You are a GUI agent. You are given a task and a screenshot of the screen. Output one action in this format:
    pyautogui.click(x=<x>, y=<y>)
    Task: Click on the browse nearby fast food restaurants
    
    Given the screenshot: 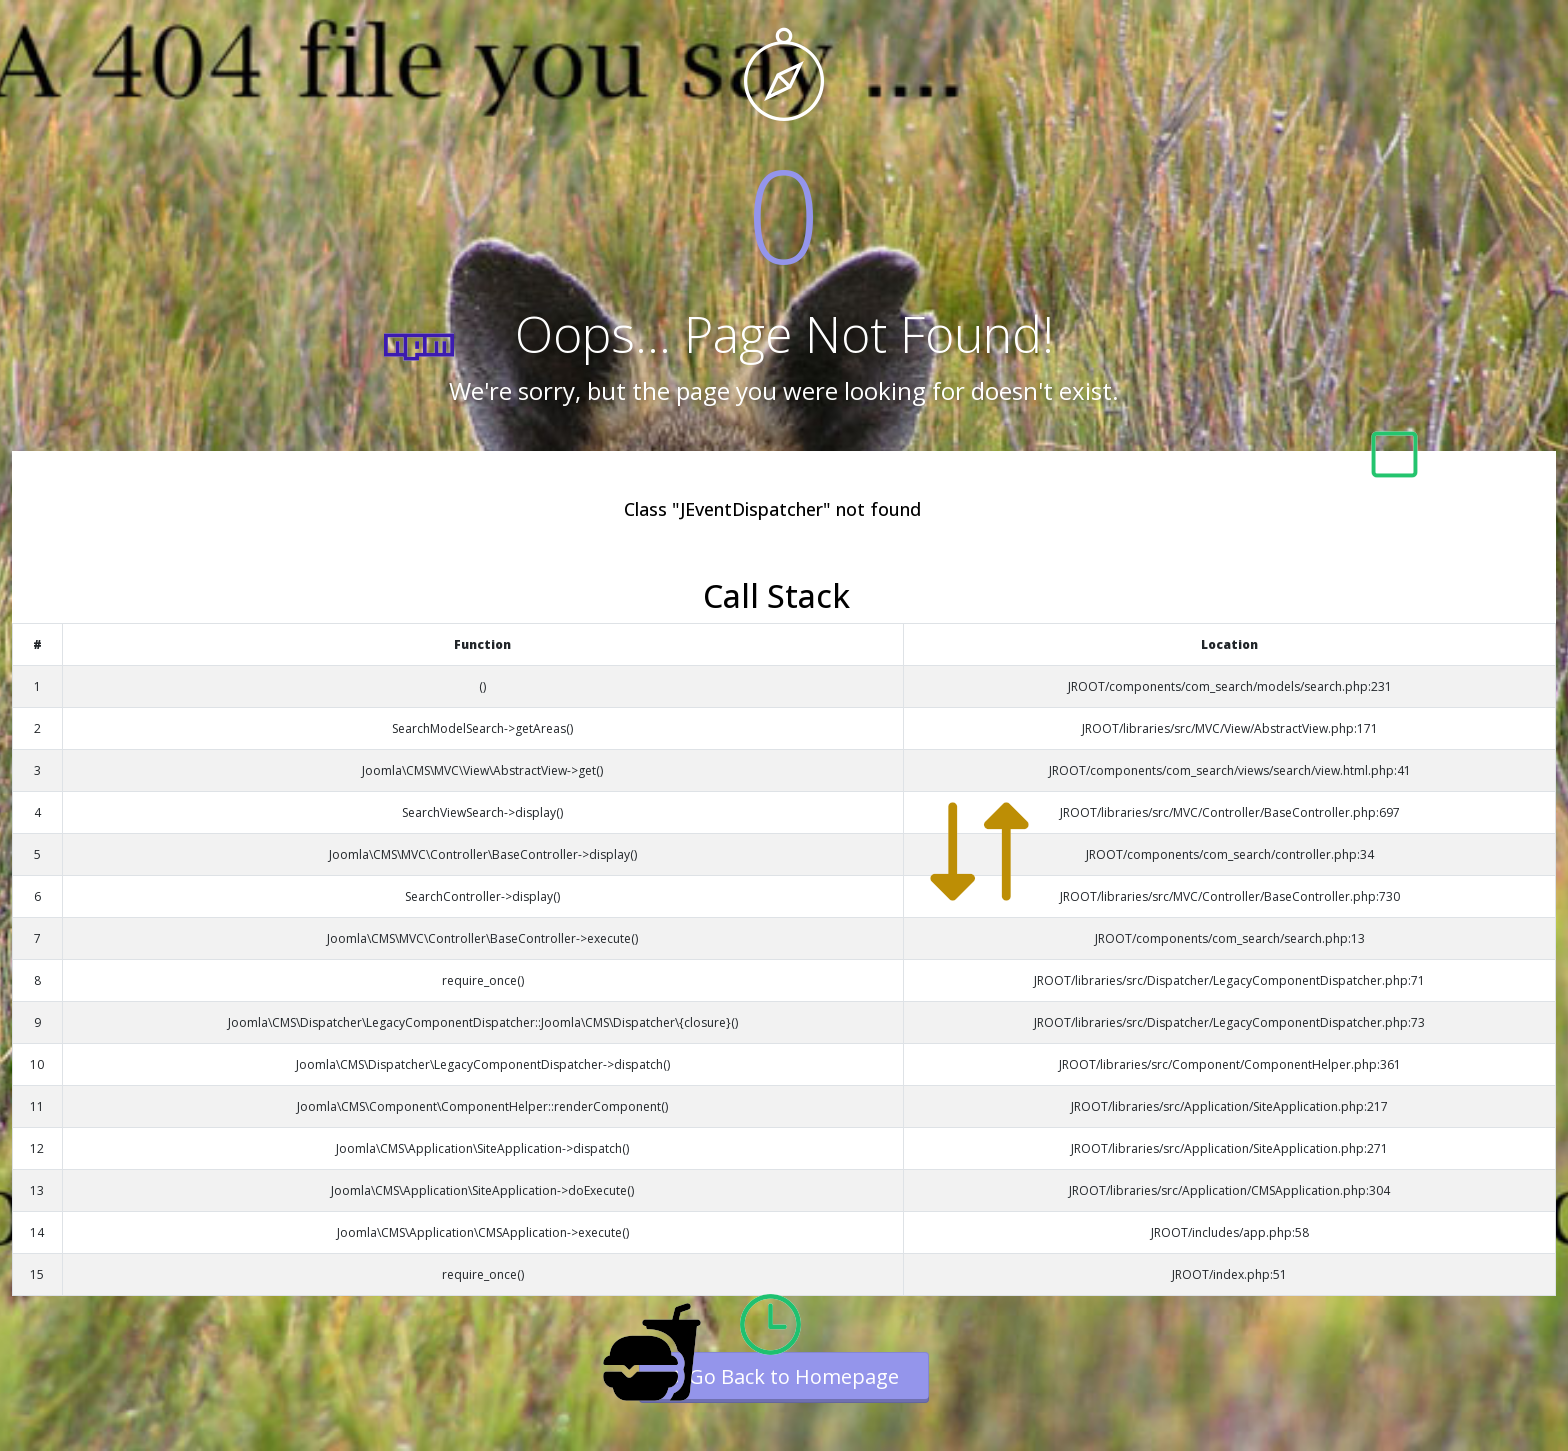 What is the action you would take?
    pyautogui.click(x=652, y=1352)
    